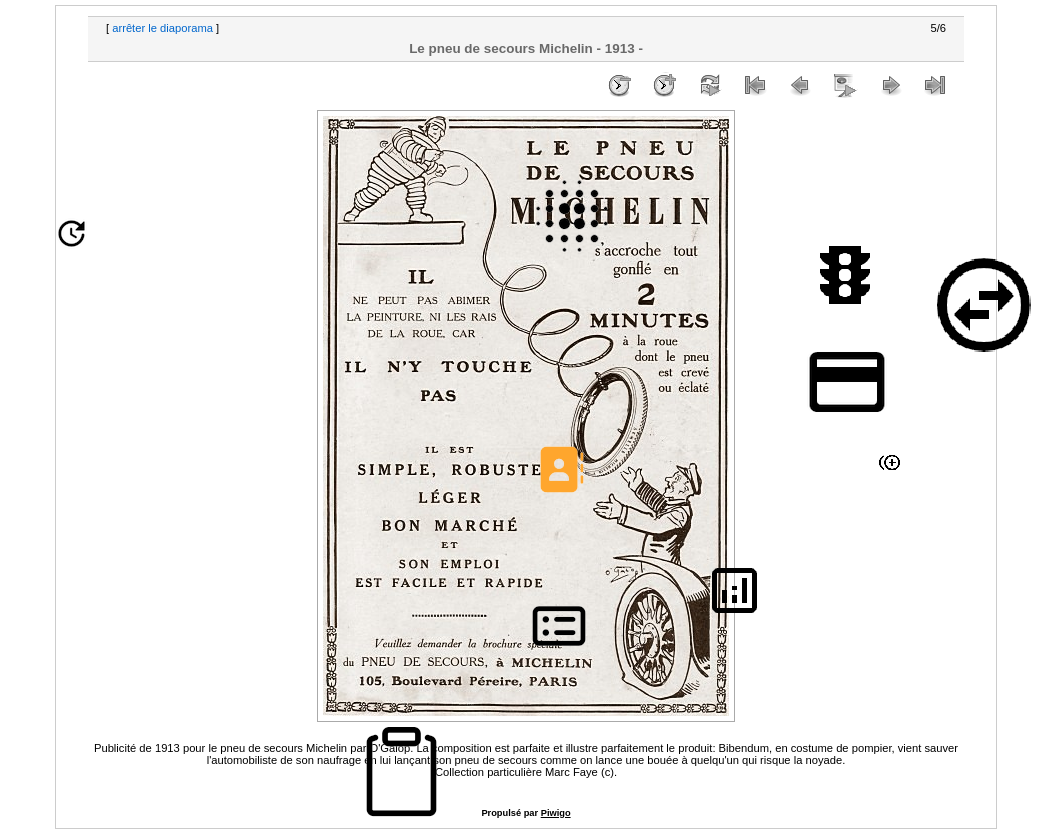 The image size is (1052, 834). I want to click on open your contacts list, so click(560, 469).